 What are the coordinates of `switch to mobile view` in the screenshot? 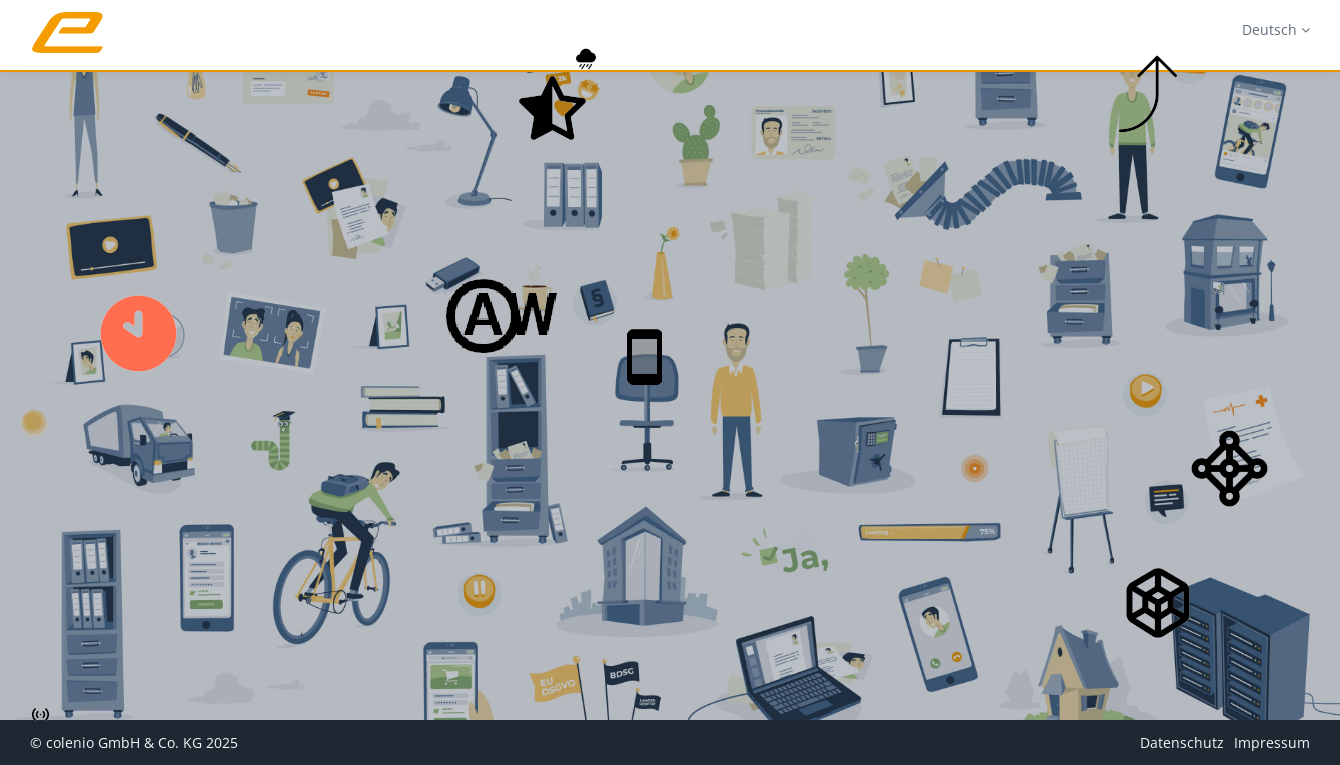 It's located at (645, 357).